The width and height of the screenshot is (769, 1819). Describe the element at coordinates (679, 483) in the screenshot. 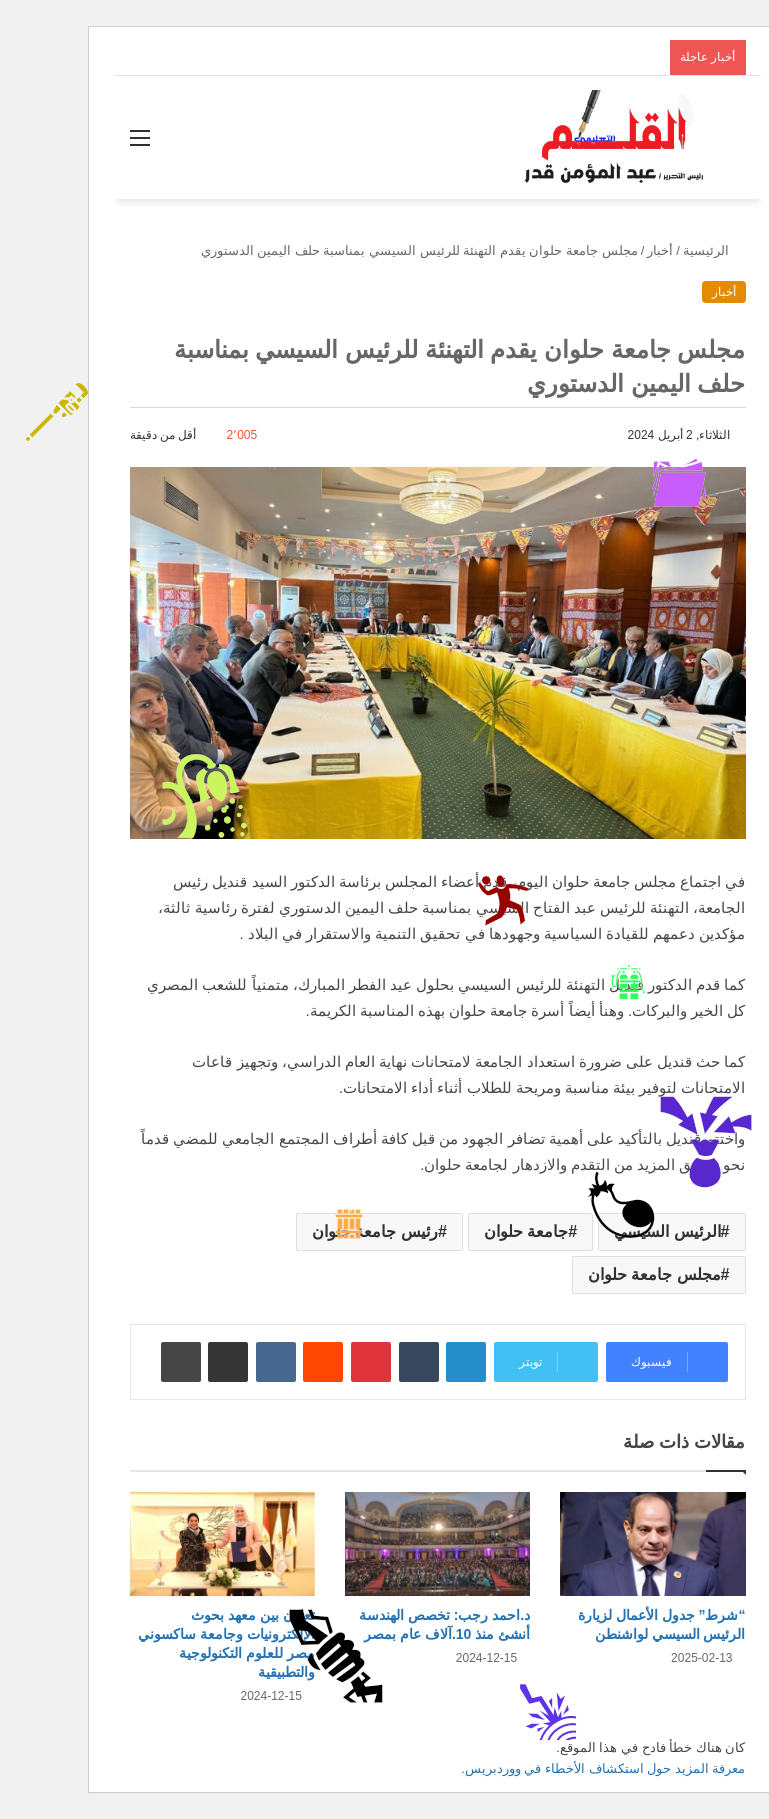

I see `folder containing multiple files or documents` at that location.